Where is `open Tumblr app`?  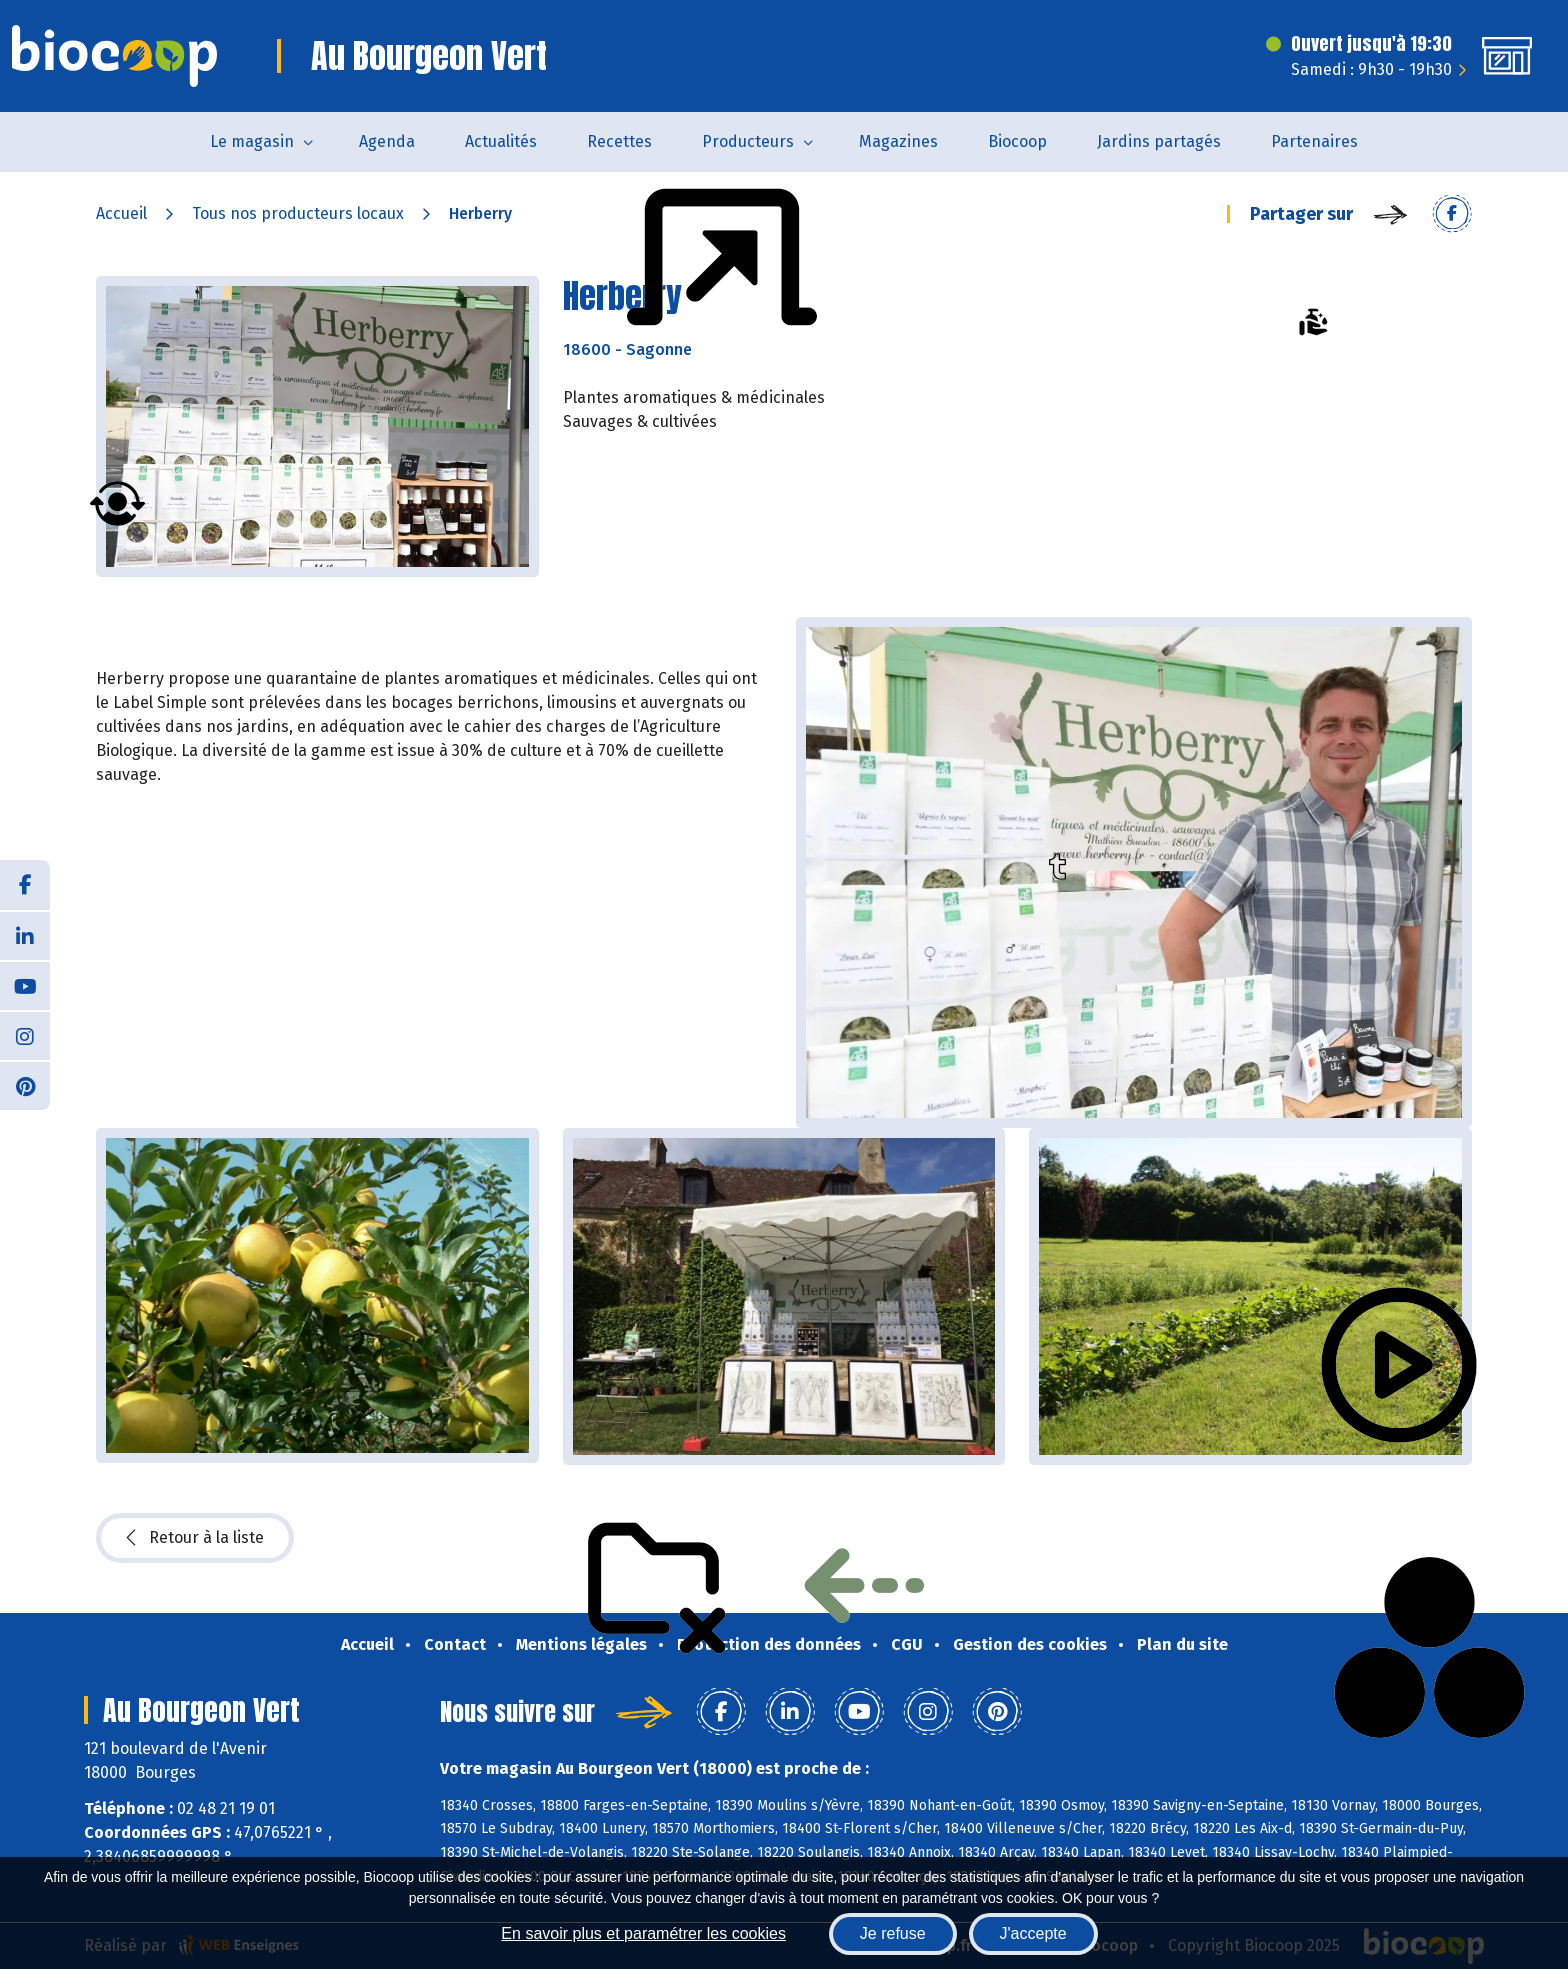 open Tumblr app is located at coordinates (1057, 866).